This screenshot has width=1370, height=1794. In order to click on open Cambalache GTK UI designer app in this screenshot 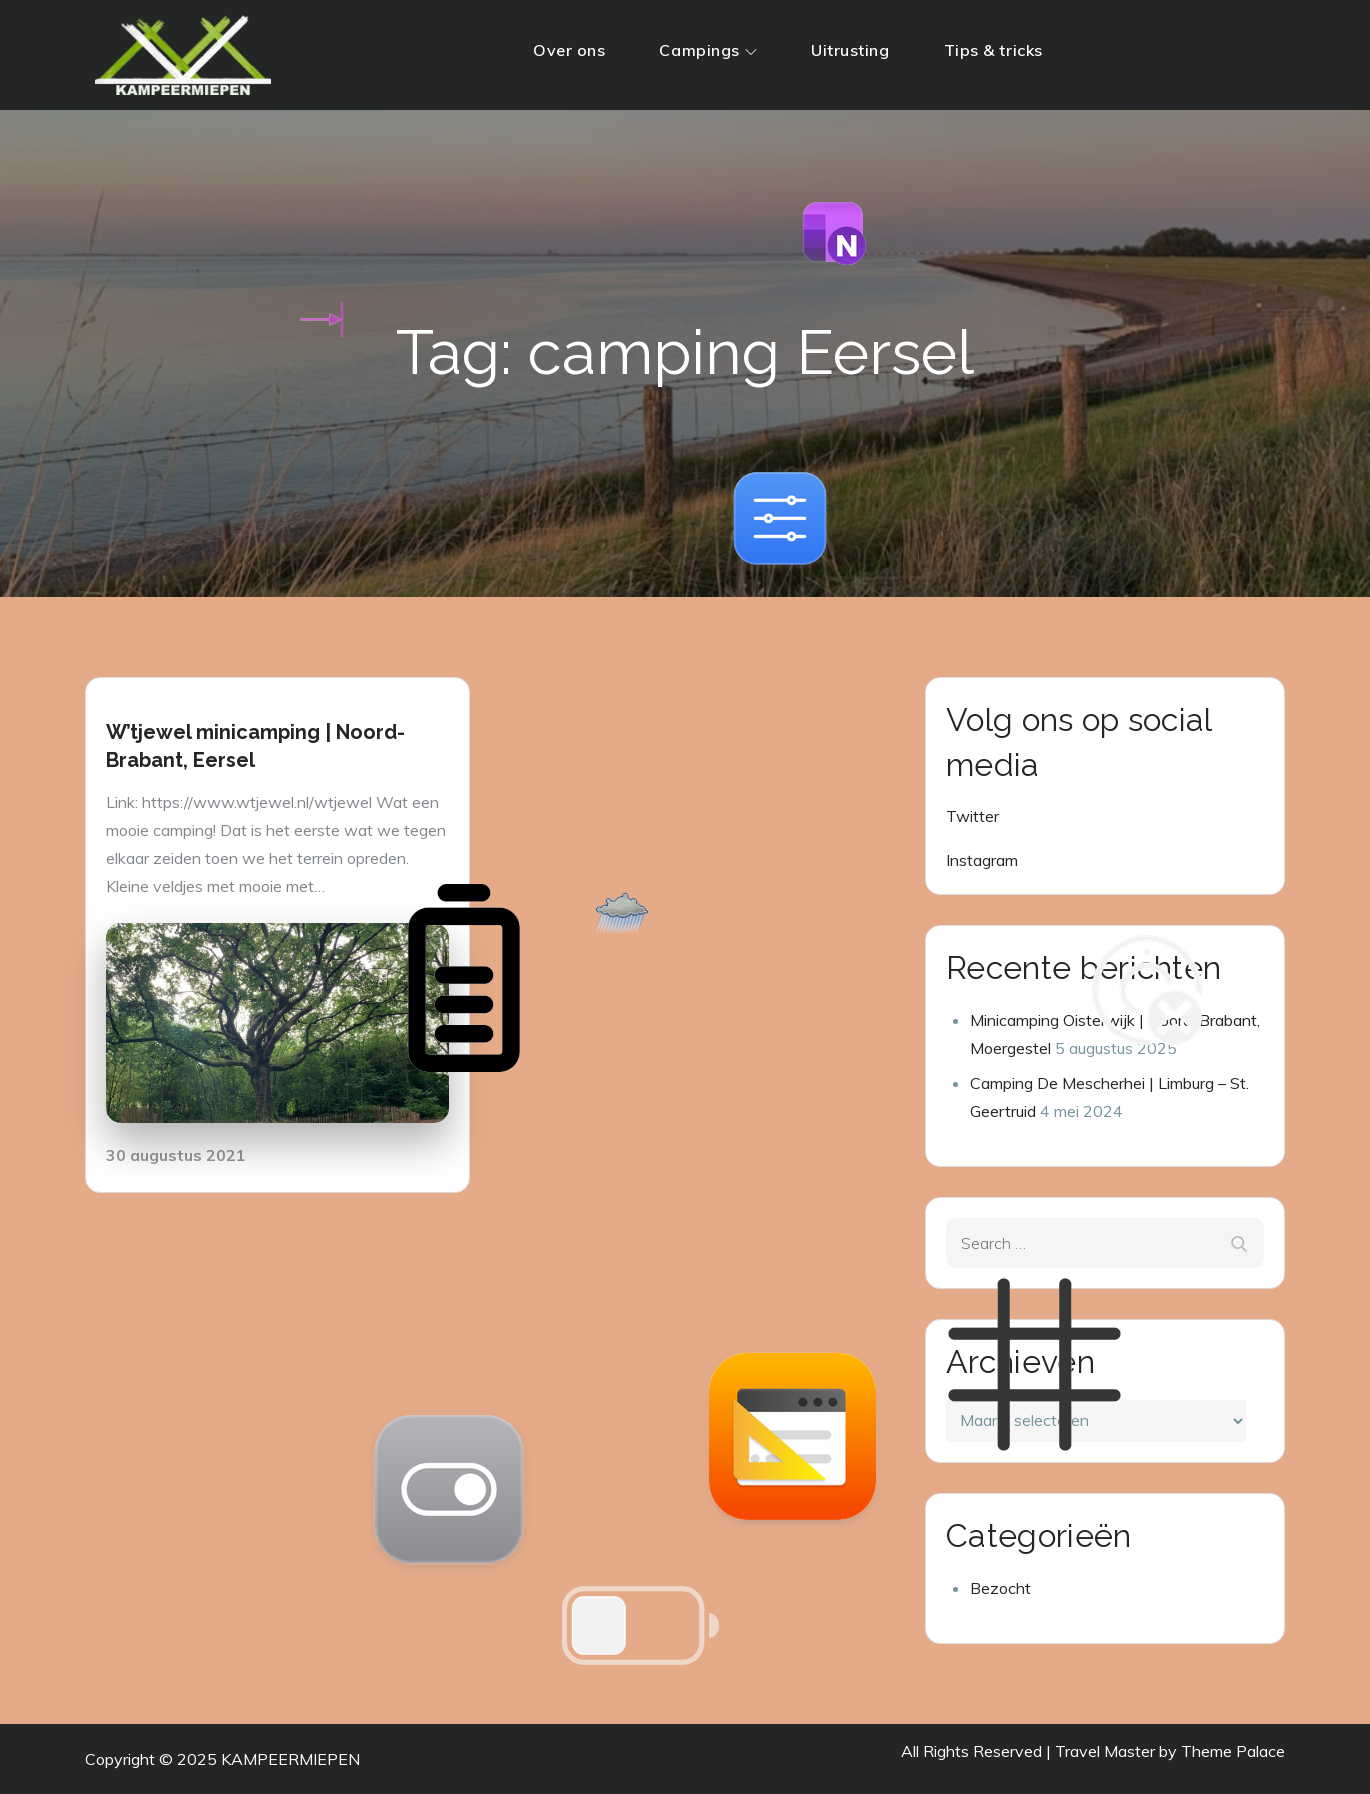, I will do `click(792, 1436)`.